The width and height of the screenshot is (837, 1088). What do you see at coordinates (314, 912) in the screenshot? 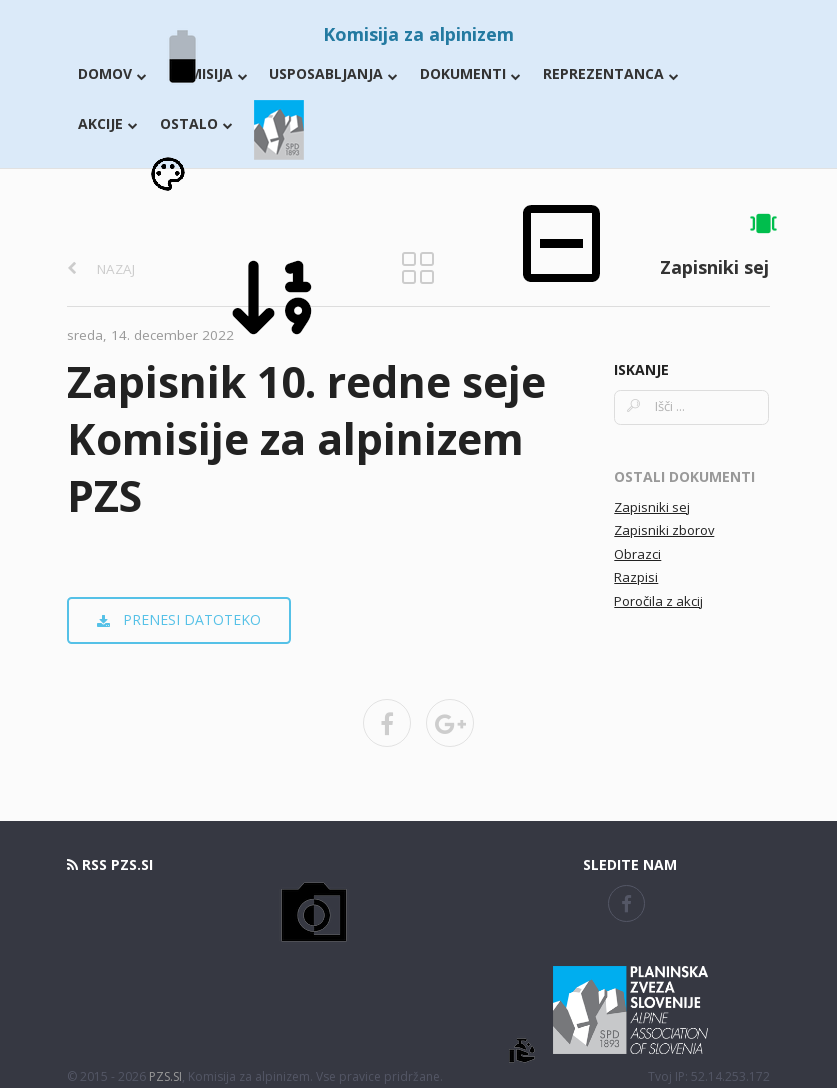
I see `apply black and white filter to photo` at bounding box center [314, 912].